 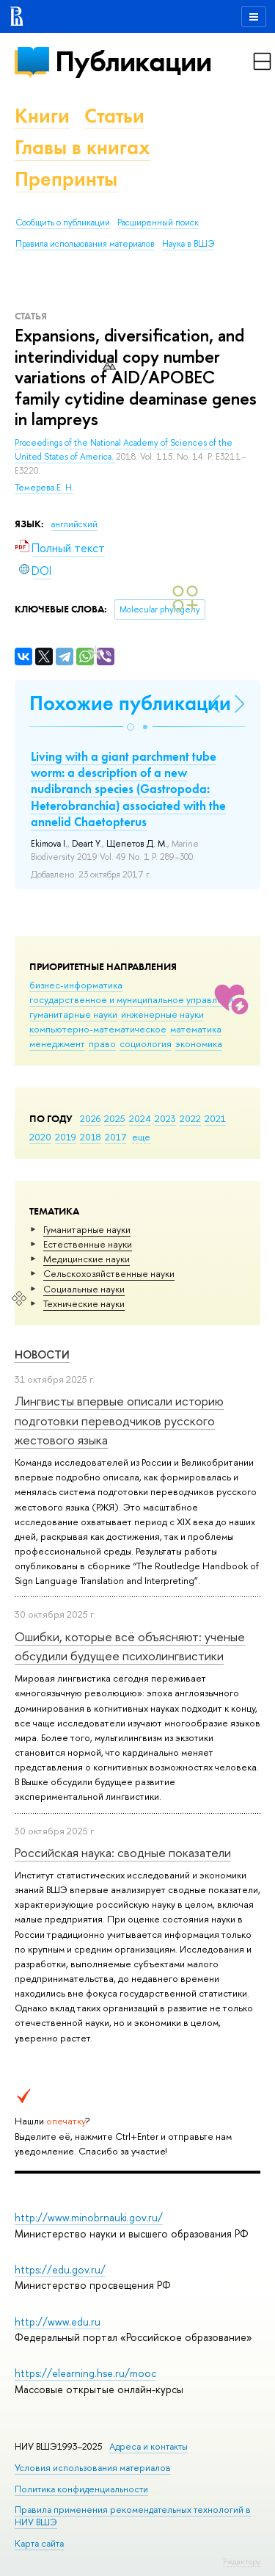 I want to click on indicates a required field in a form, so click(x=95, y=653).